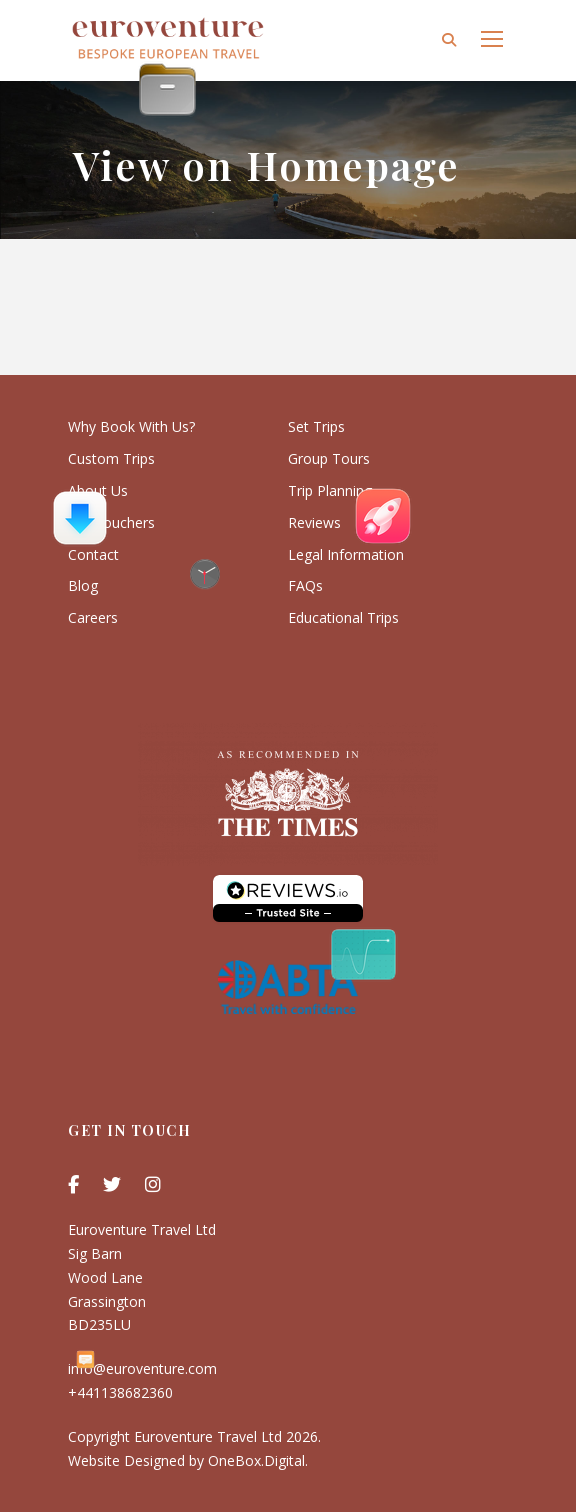 This screenshot has height=1512, width=576. I want to click on open kget download manager, so click(80, 518).